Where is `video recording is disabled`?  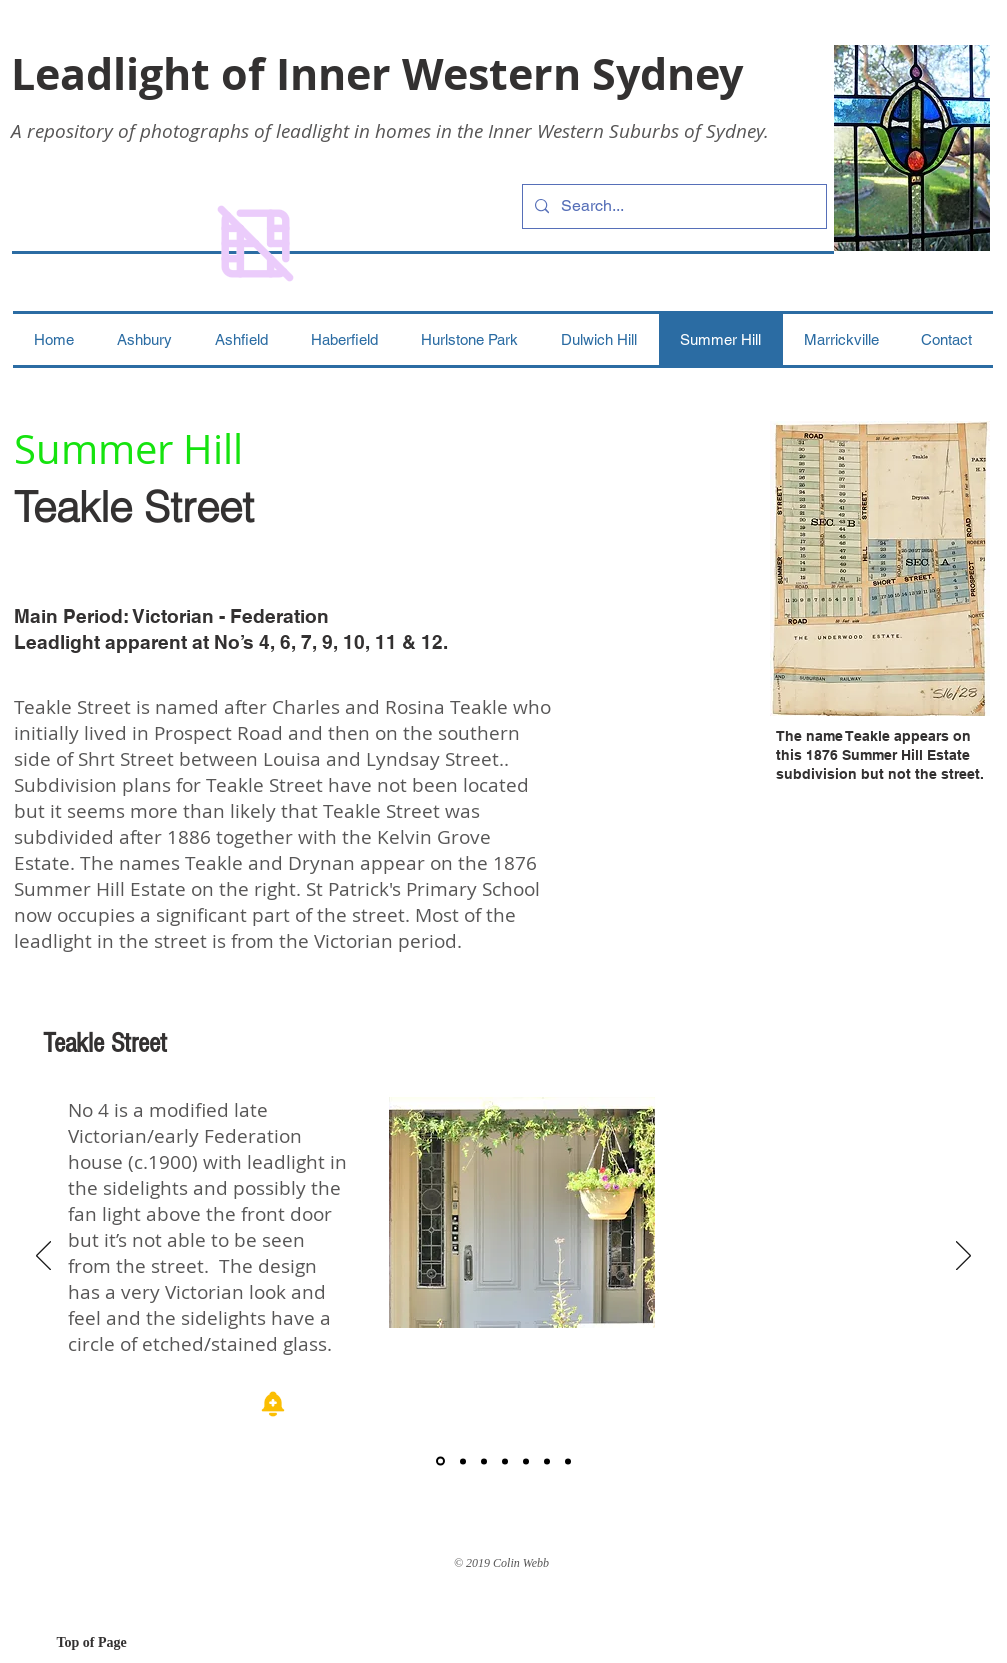
video recording is disabled is located at coordinates (255, 243).